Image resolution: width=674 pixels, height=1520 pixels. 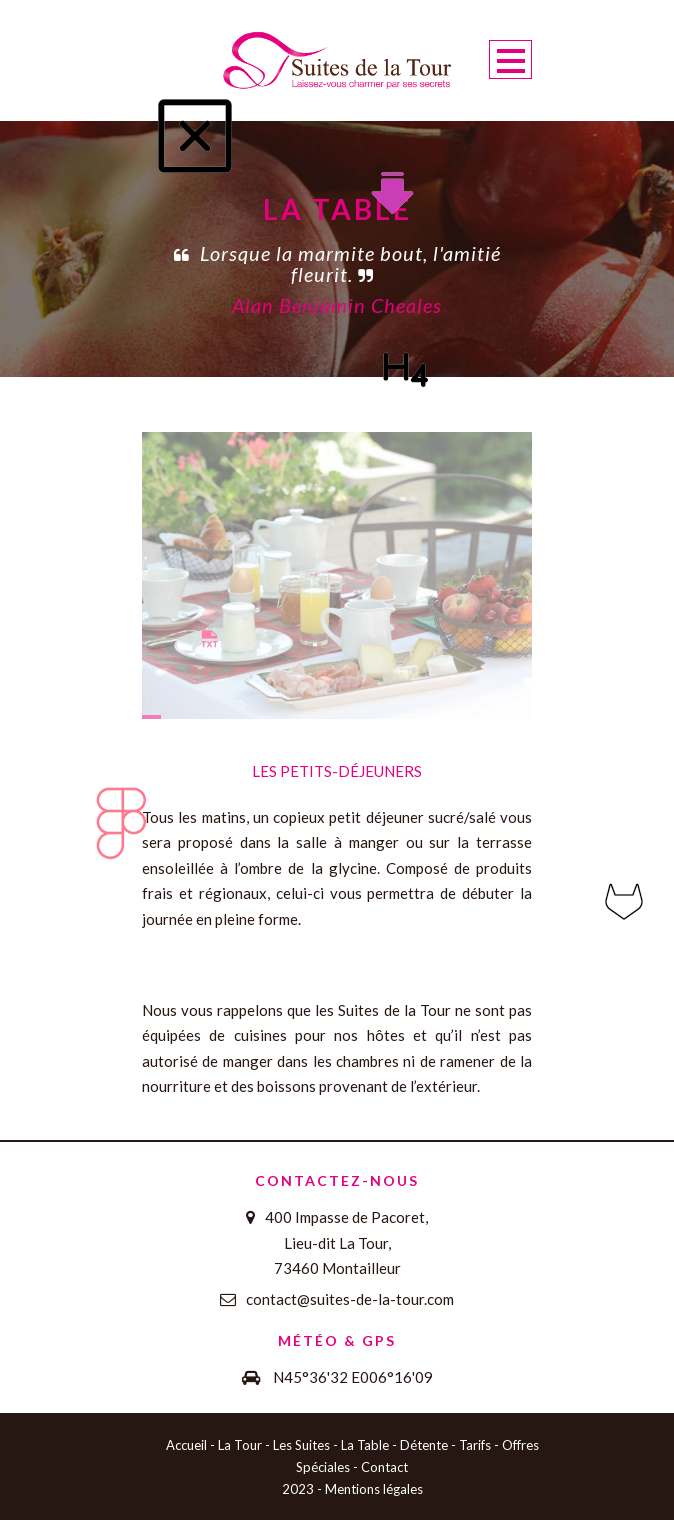 I want to click on download file or content, so click(x=392, y=191).